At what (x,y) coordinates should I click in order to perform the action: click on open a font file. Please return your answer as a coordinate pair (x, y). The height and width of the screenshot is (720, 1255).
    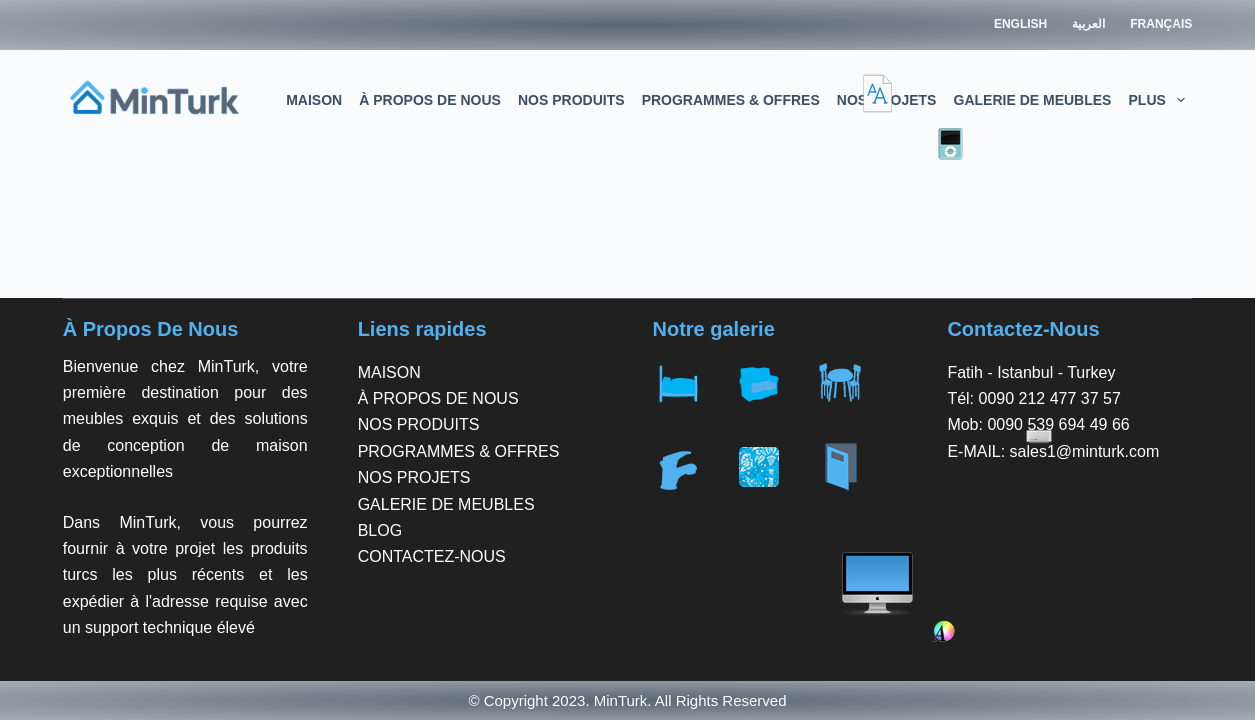
    Looking at the image, I should click on (877, 93).